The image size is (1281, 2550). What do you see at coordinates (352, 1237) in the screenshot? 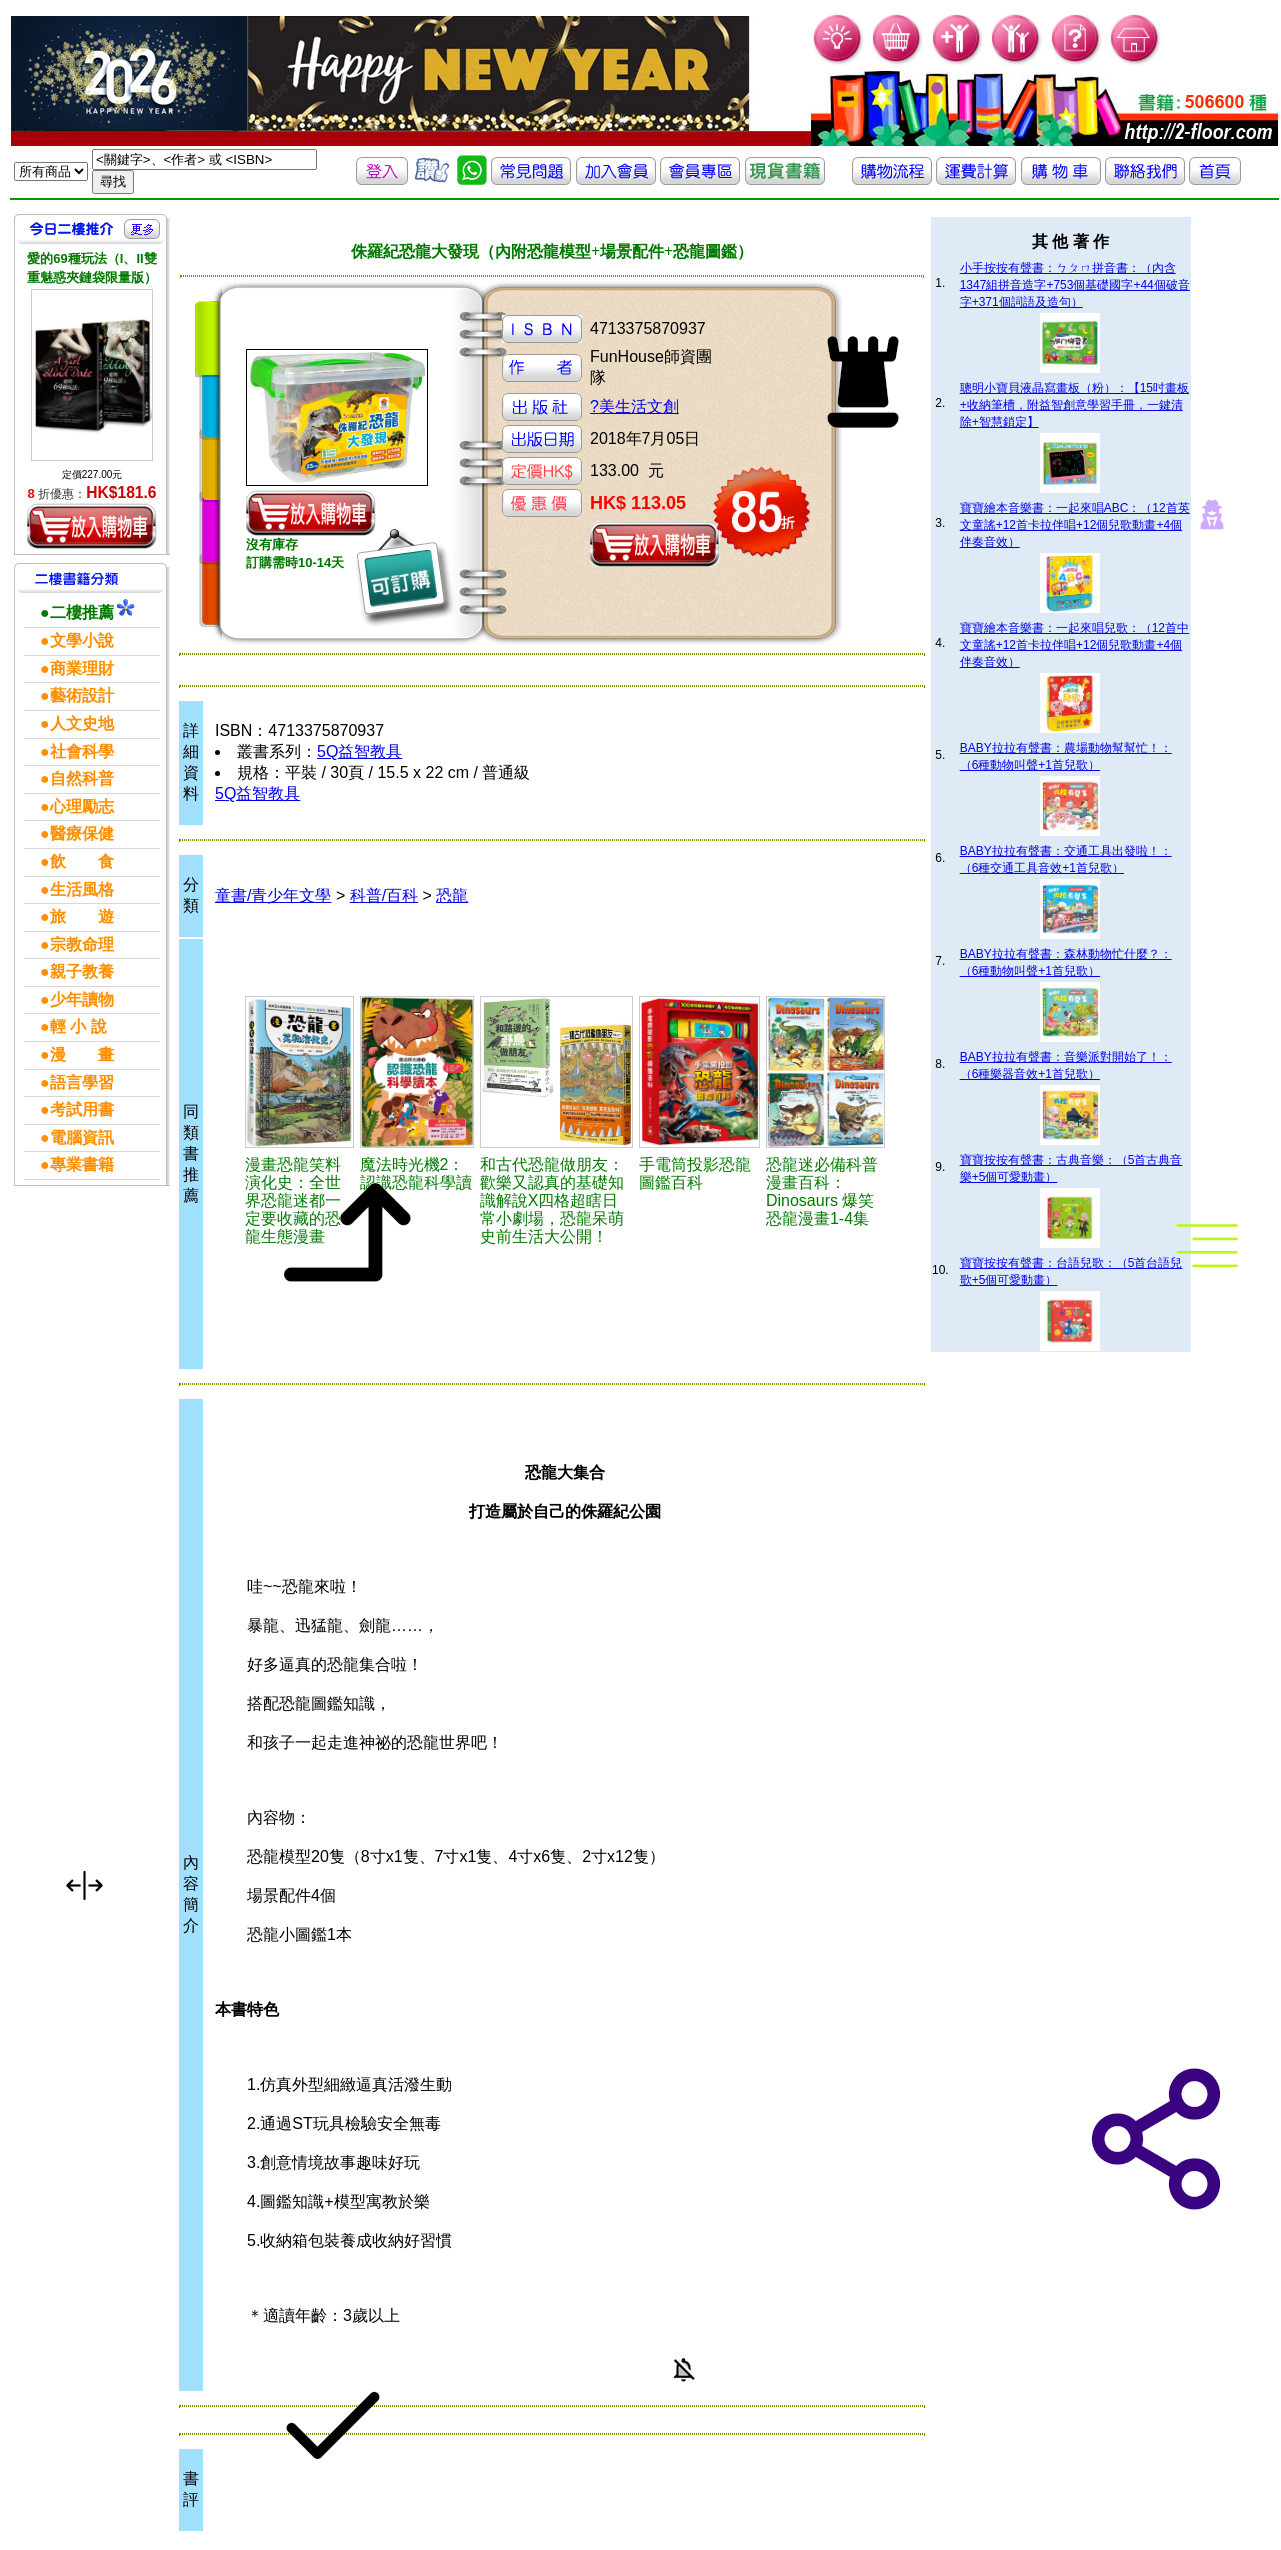
I see `redirect or branch off to a new path` at bounding box center [352, 1237].